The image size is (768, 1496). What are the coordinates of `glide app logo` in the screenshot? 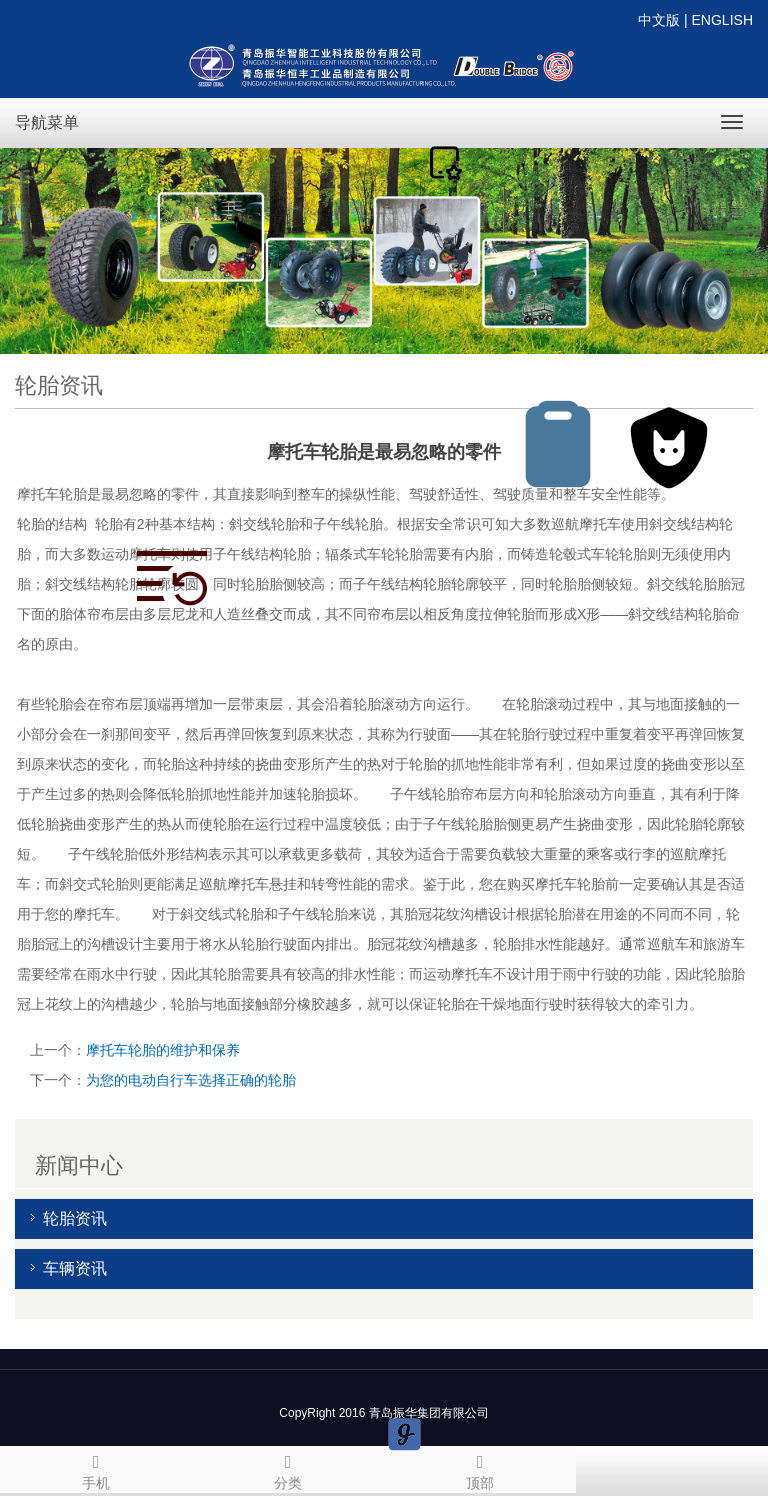 It's located at (404, 1434).